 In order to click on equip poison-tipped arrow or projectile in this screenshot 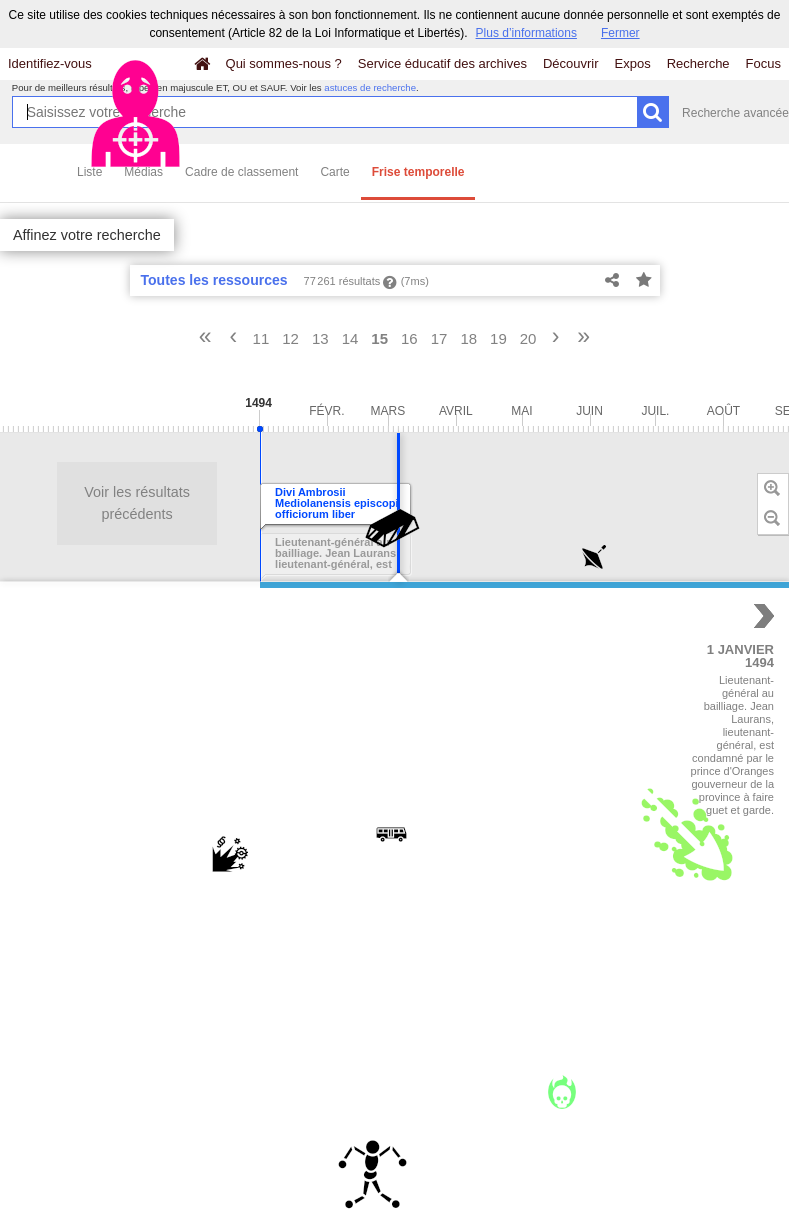, I will do `click(686, 834)`.